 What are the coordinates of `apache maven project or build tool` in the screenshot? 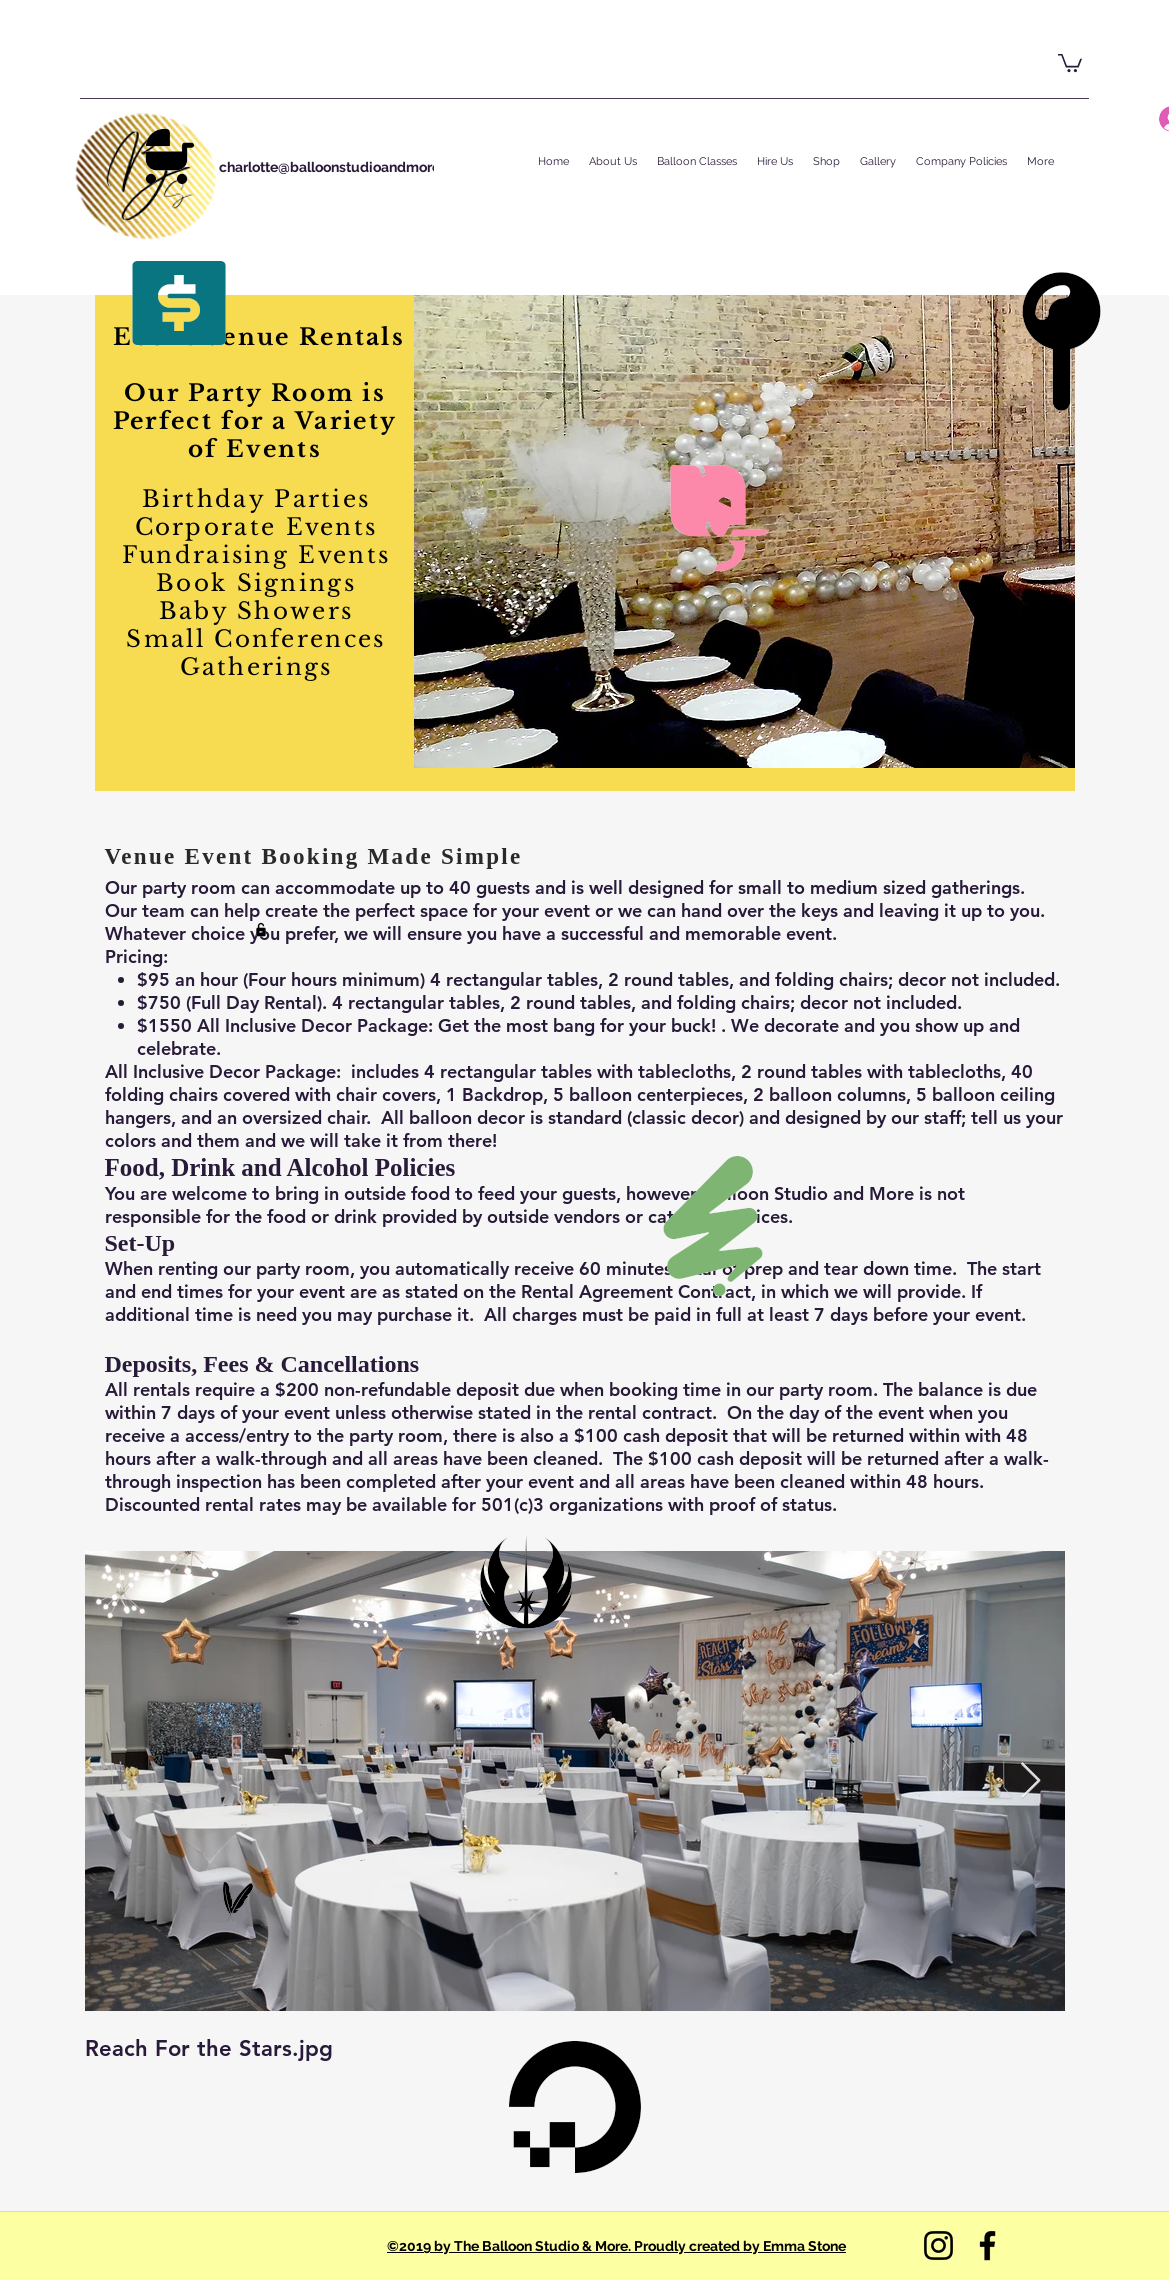 It's located at (238, 1902).